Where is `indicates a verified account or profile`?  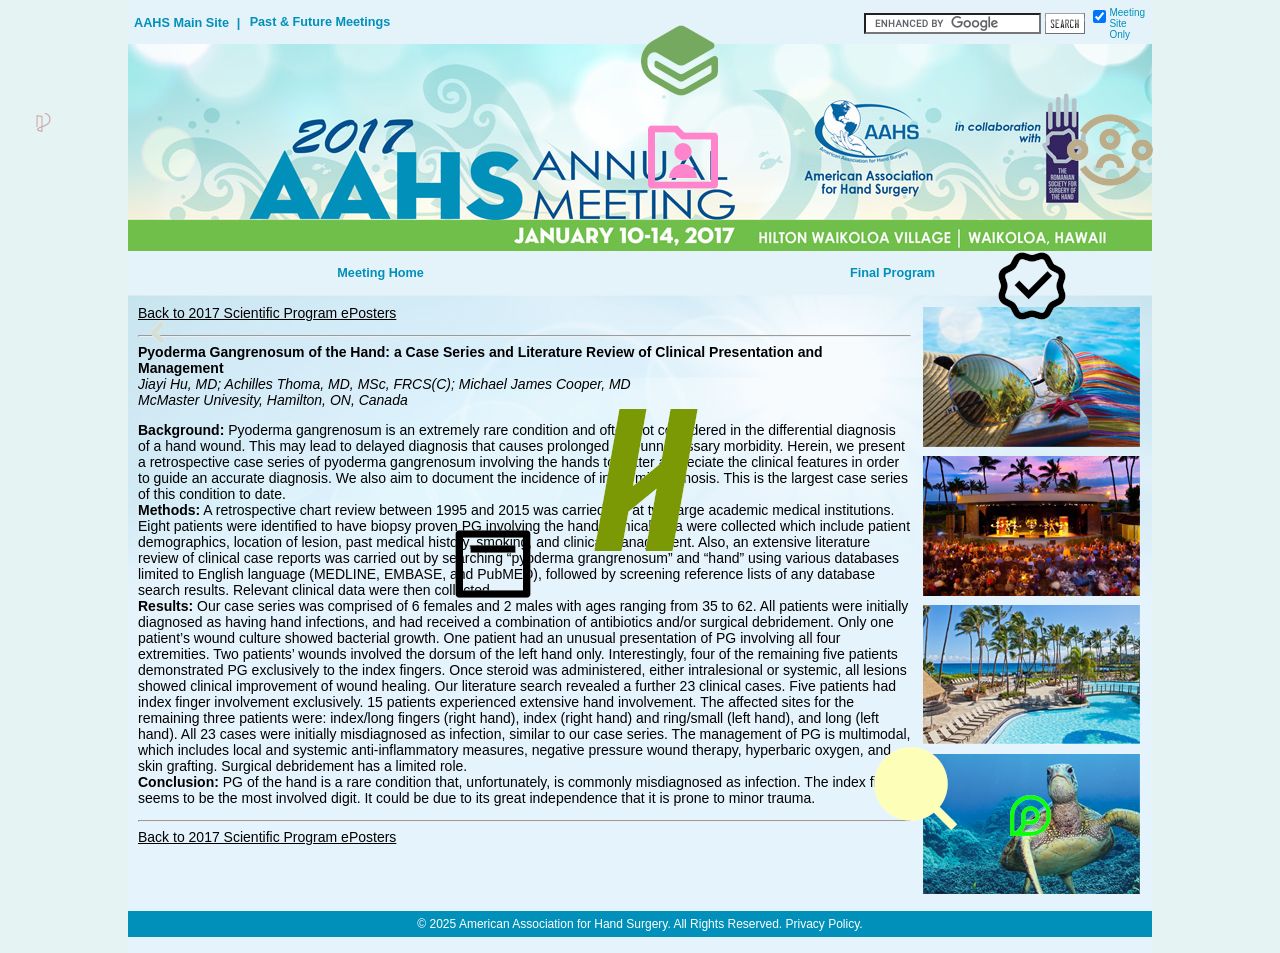
indicates a verified account or profile is located at coordinates (1032, 286).